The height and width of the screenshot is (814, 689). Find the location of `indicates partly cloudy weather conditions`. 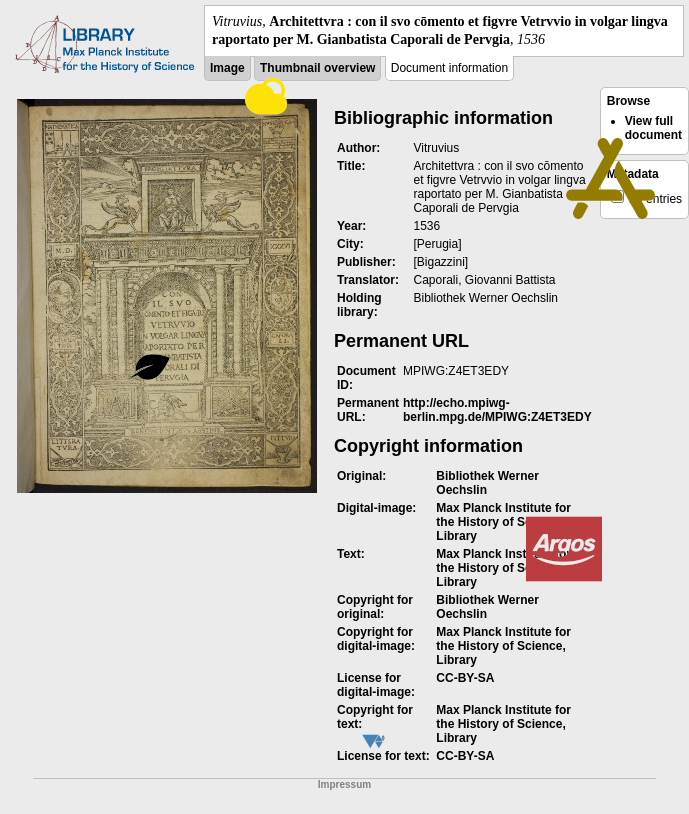

indicates partly cloudy weather conditions is located at coordinates (266, 97).